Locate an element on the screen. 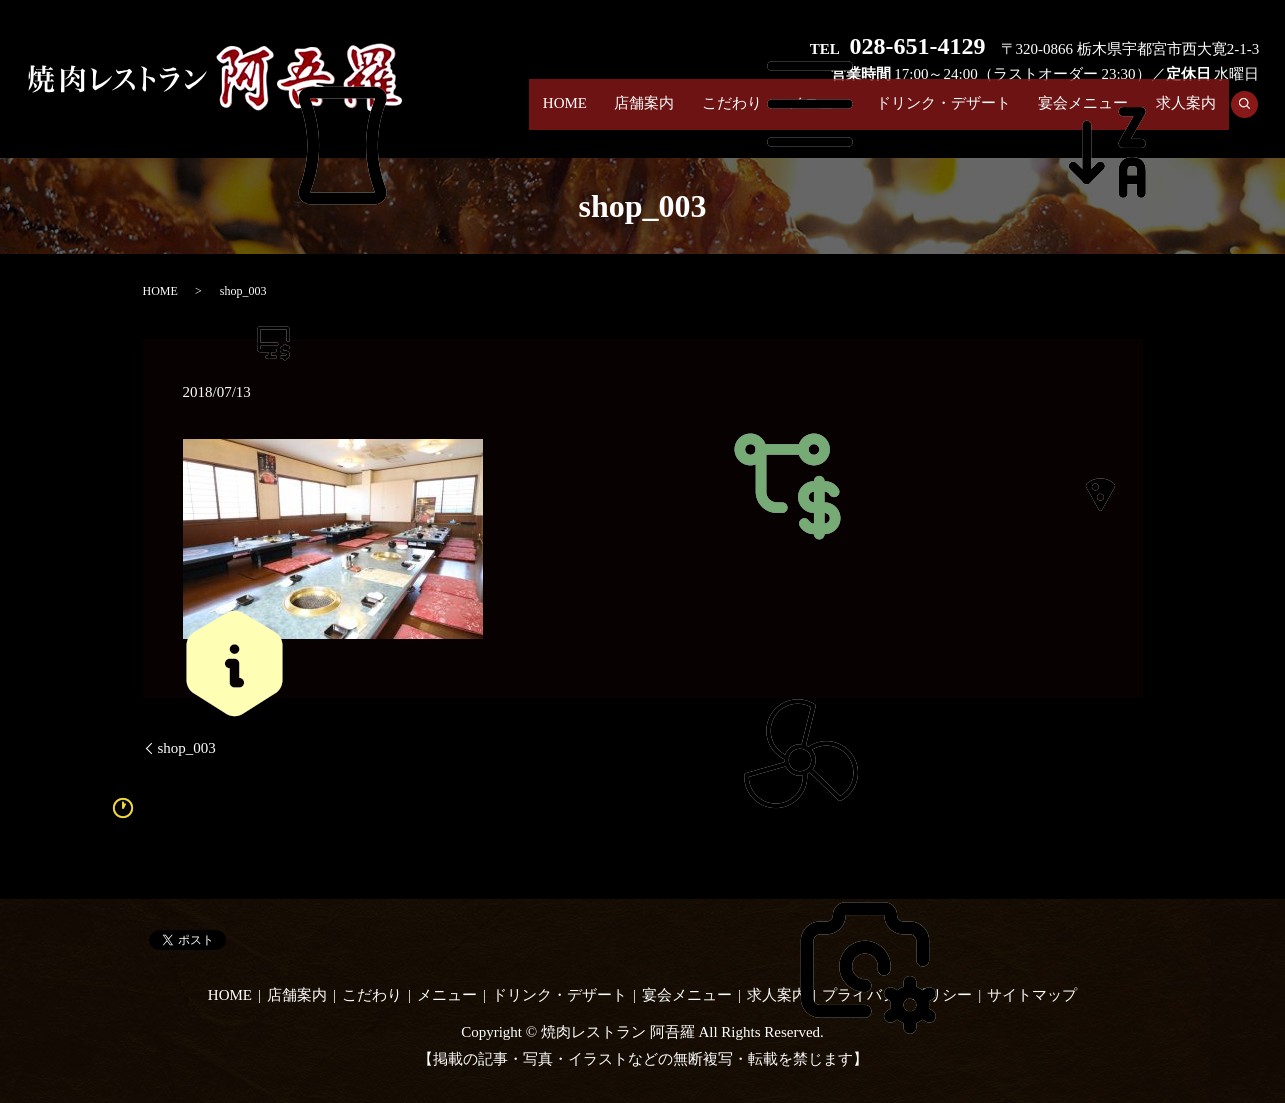 The height and width of the screenshot is (1103, 1285). toggle medium density view for list items is located at coordinates (810, 104).